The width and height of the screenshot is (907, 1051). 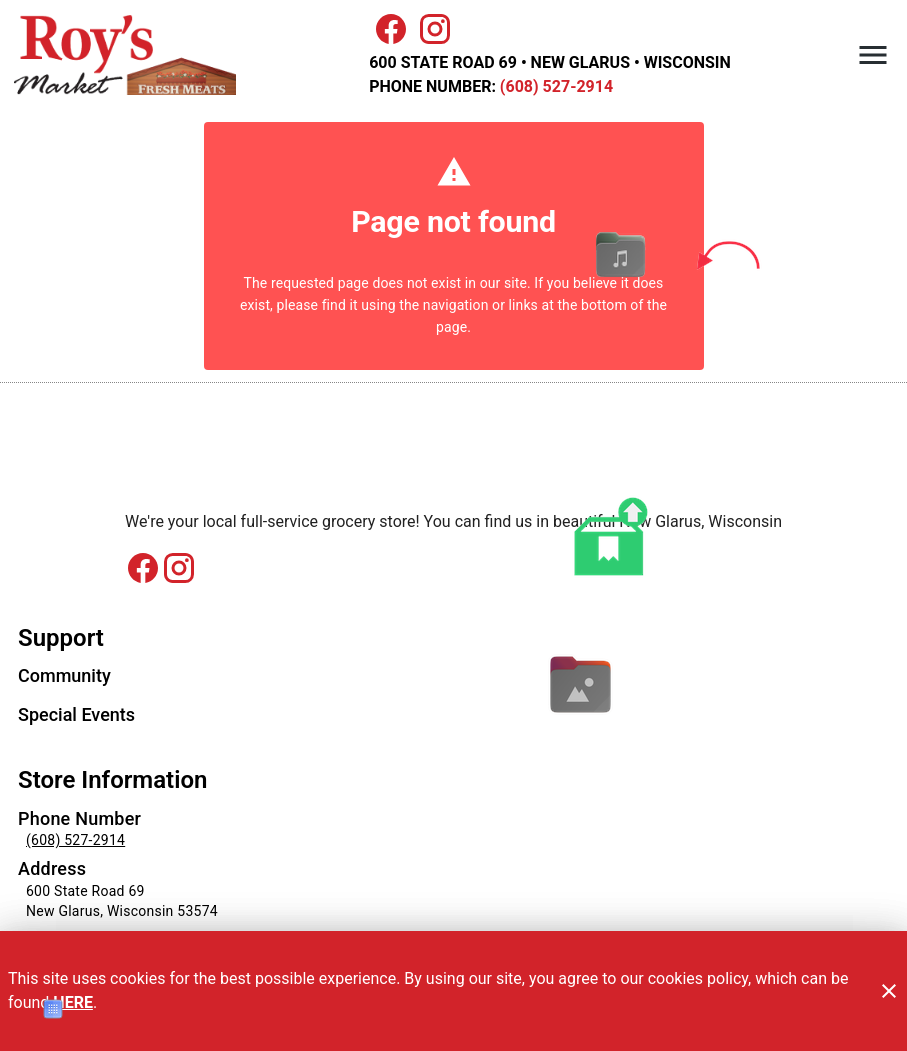 I want to click on open your pictures folder, so click(x=580, y=684).